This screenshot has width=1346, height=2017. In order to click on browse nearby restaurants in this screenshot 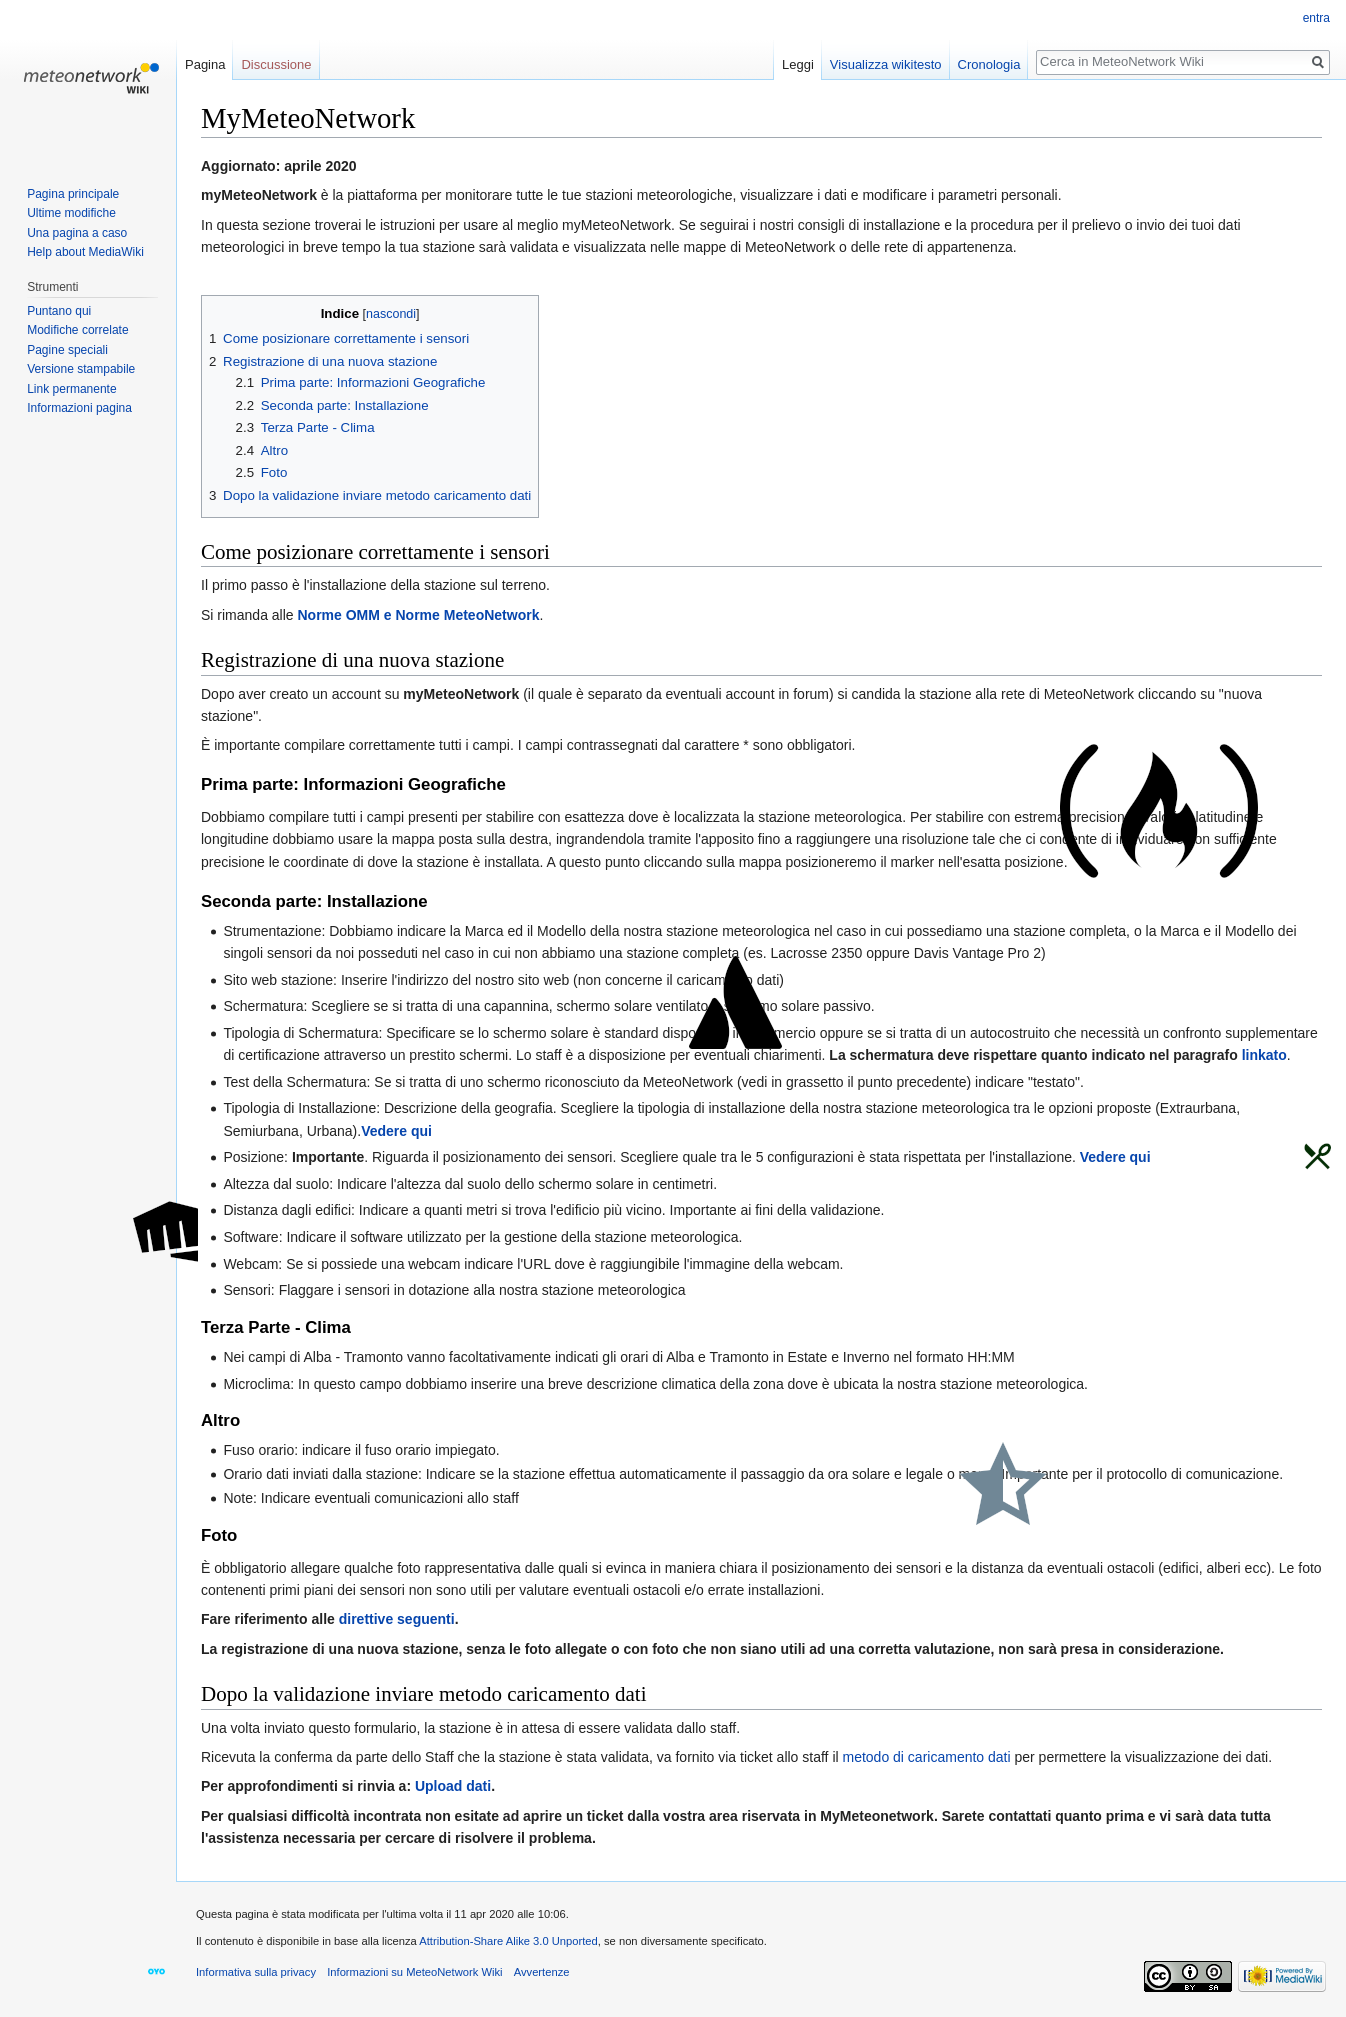, I will do `click(1317, 1155)`.